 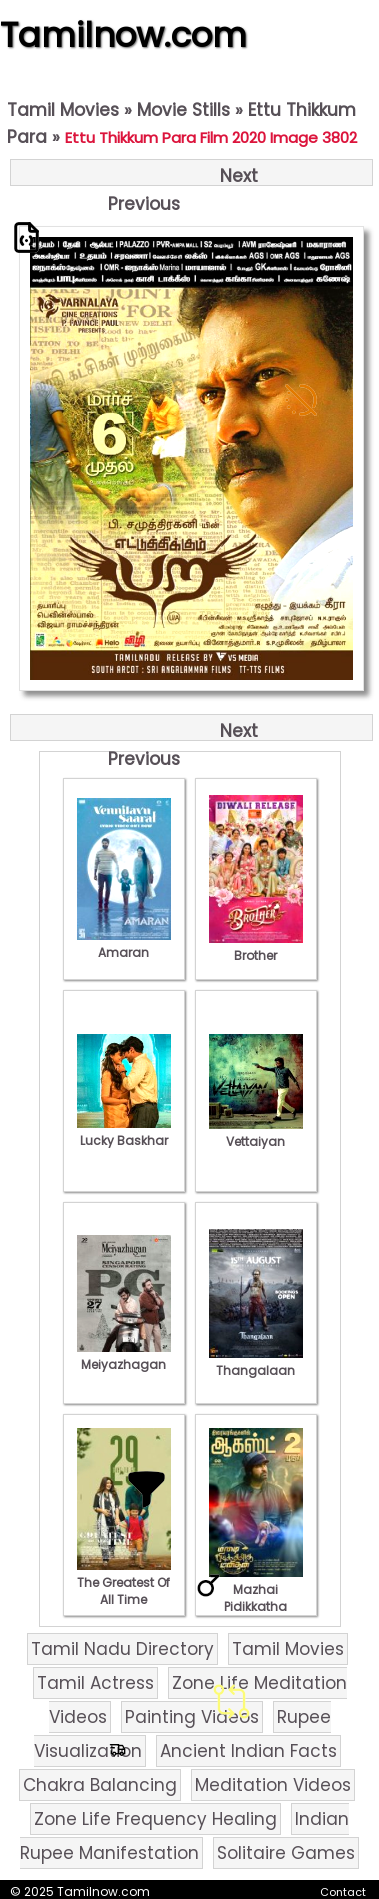 I want to click on filter or sort content, so click(x=146, y=1489).